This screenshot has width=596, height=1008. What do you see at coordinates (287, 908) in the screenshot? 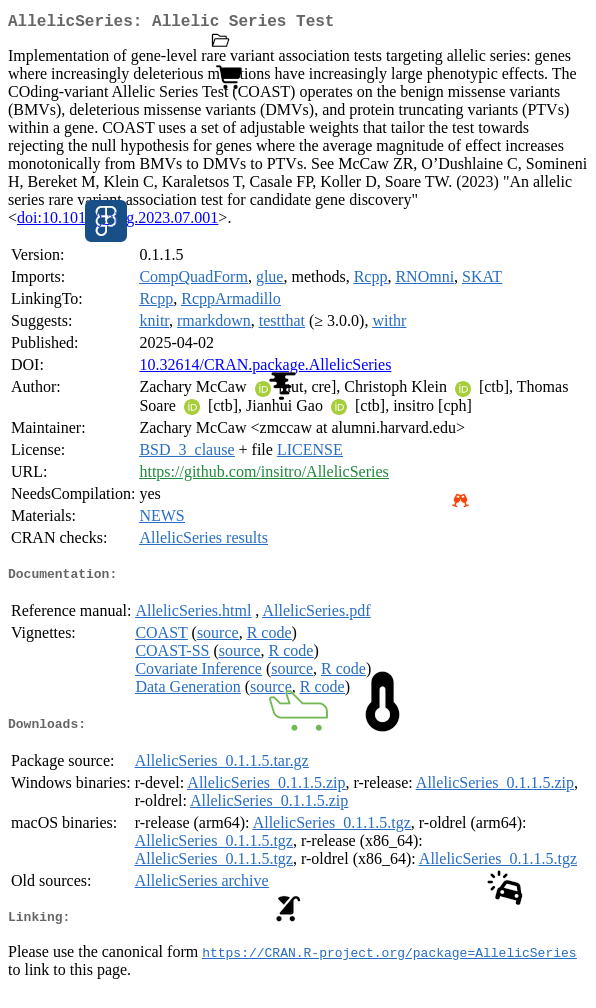
I see `indicates stroller-friendly or family amenities available` at bounding box center [287, 908].